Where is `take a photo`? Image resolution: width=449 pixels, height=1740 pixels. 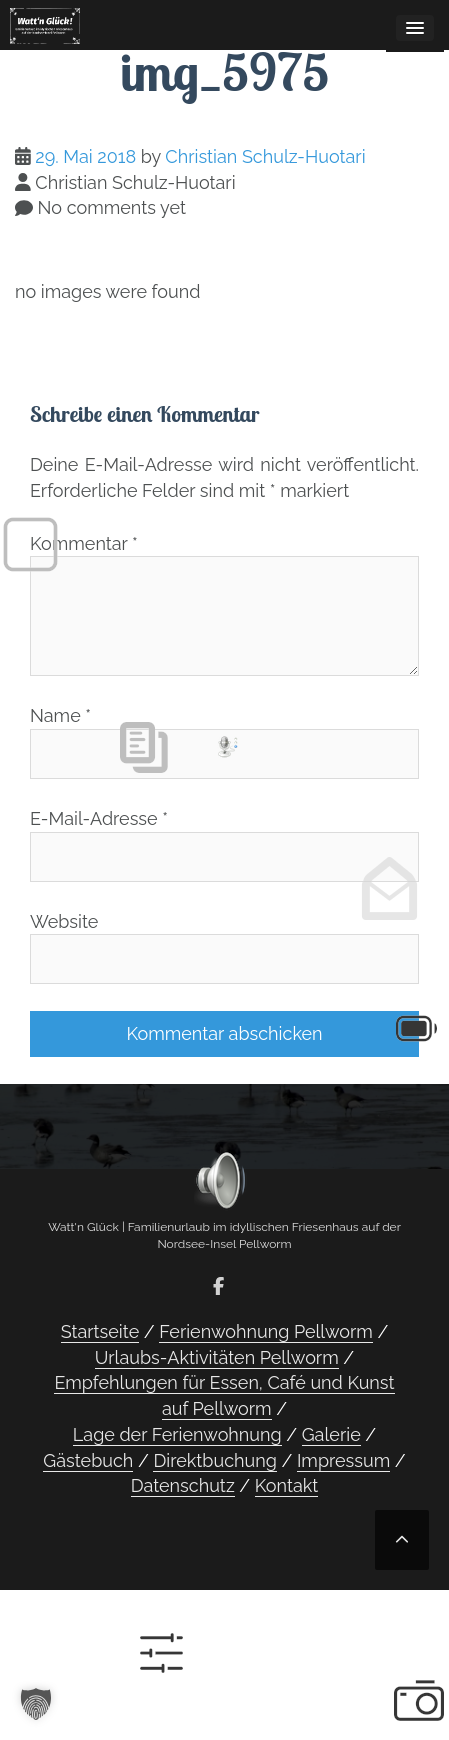 take a photo is located at coordinates (419, 1699).